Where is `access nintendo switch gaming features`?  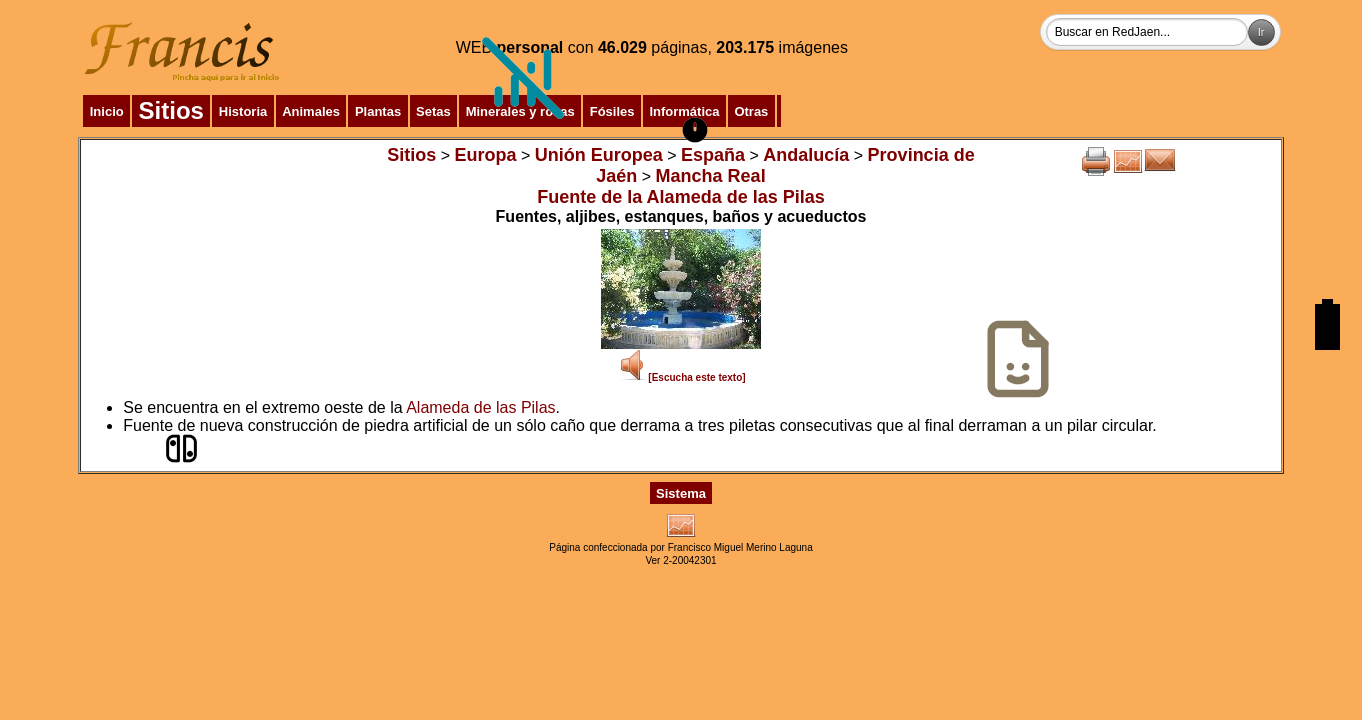 access nintendo switch gaming features is located at coordinates (181, 448).